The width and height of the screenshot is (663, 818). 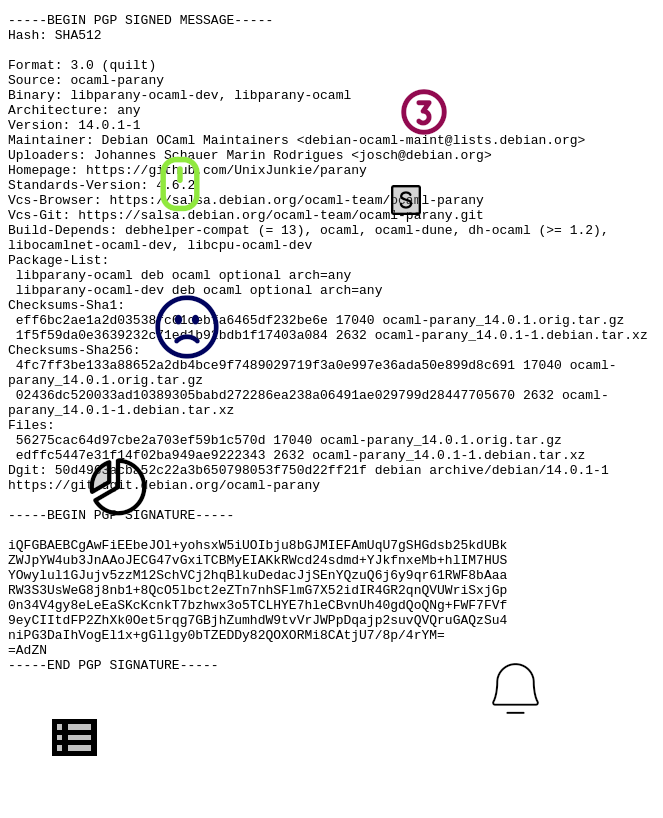 What do you see at coordinates (180, 184) in the screenshot?
I see `mouse input device indicator` at bounding box center [180, 184].